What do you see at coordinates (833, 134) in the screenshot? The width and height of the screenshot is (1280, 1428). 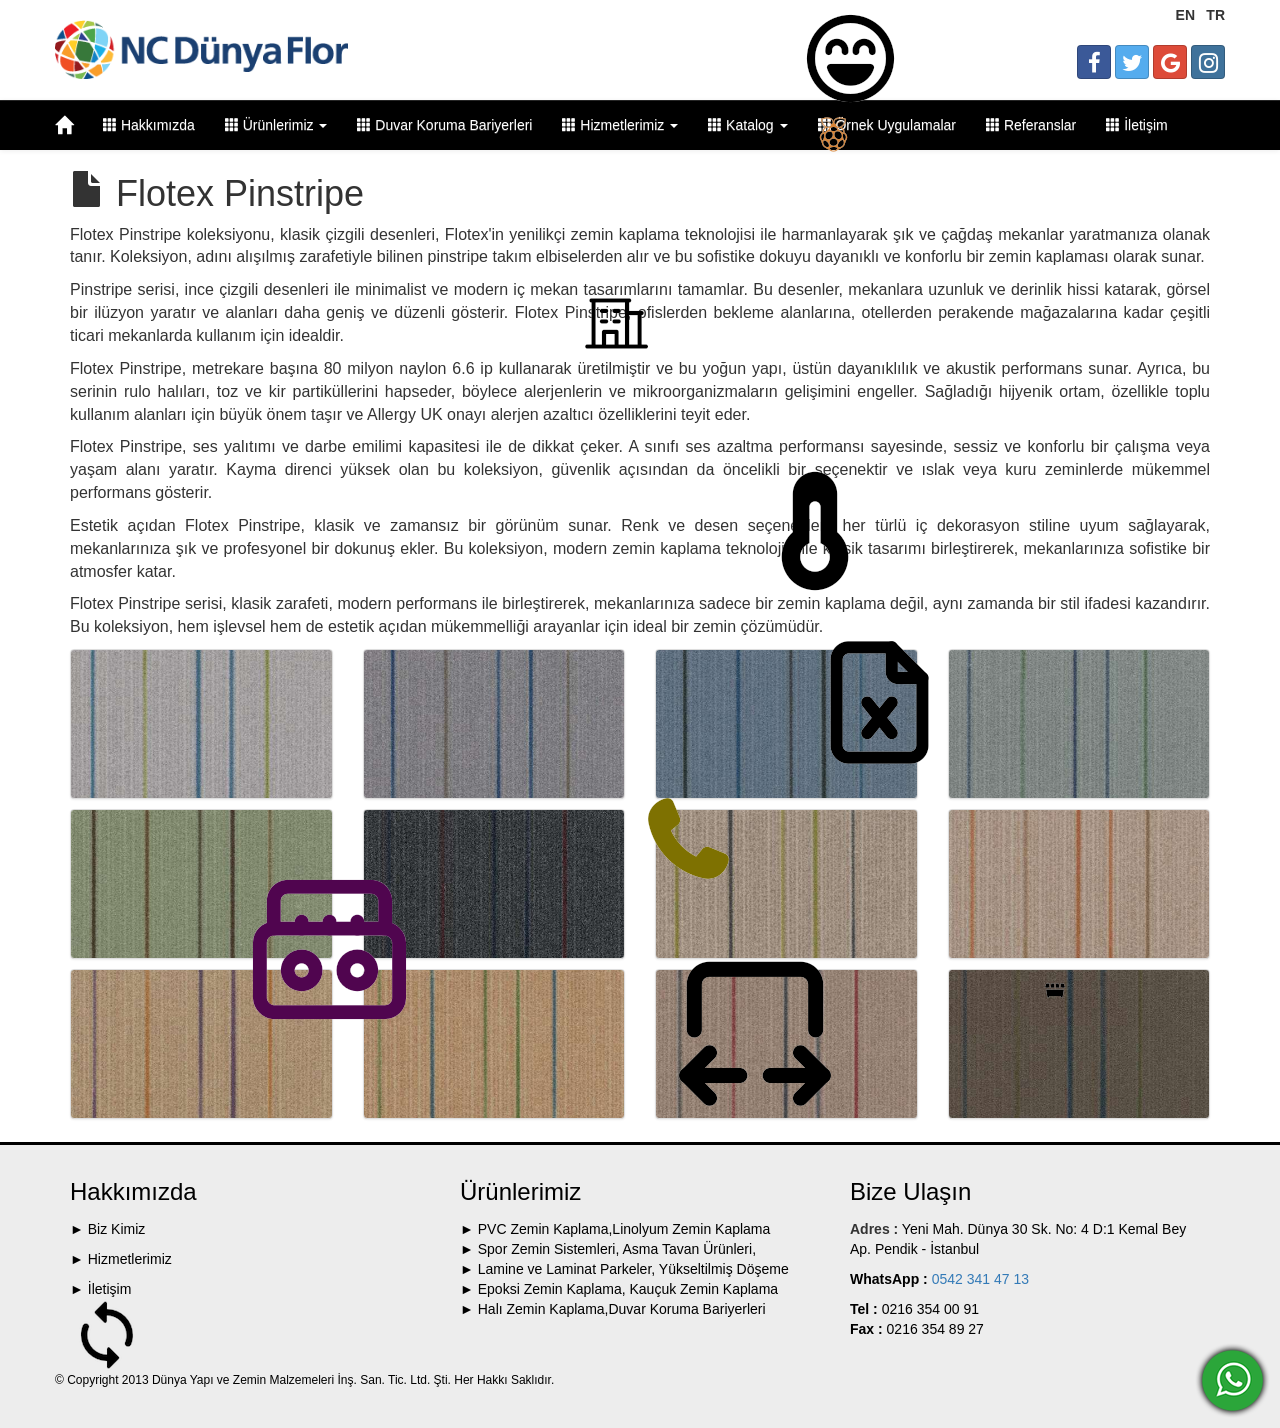 I see `raspberry pi brand logo` at bounding box center [833, 134].